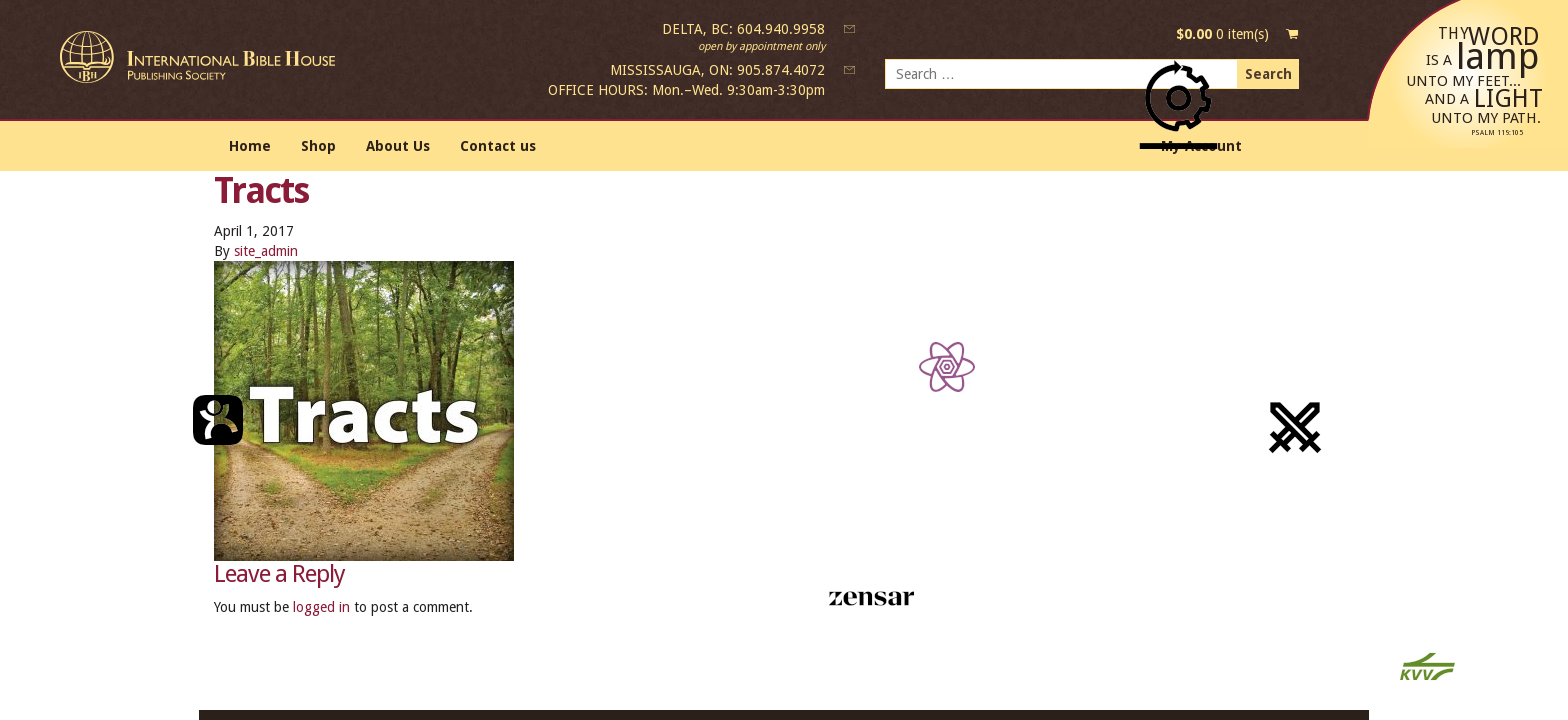  Describe the element at coordinates (1295, 427) in the screenshot. I see `access combat or battle features` at that location.